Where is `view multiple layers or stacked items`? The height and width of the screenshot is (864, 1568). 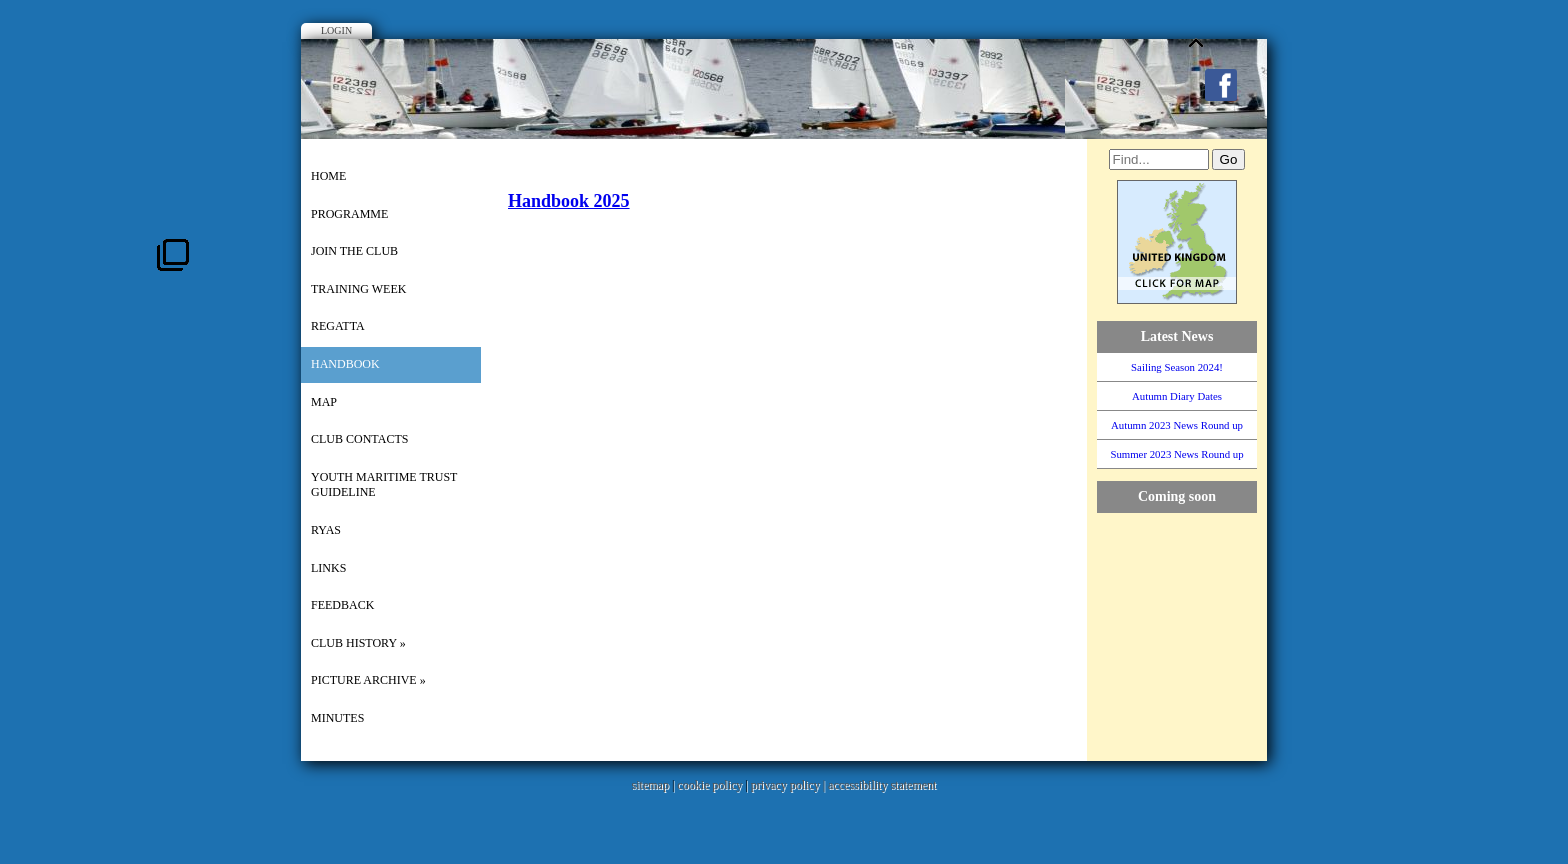
view multiple layers or stacked items is located at coordinates (173, 255).